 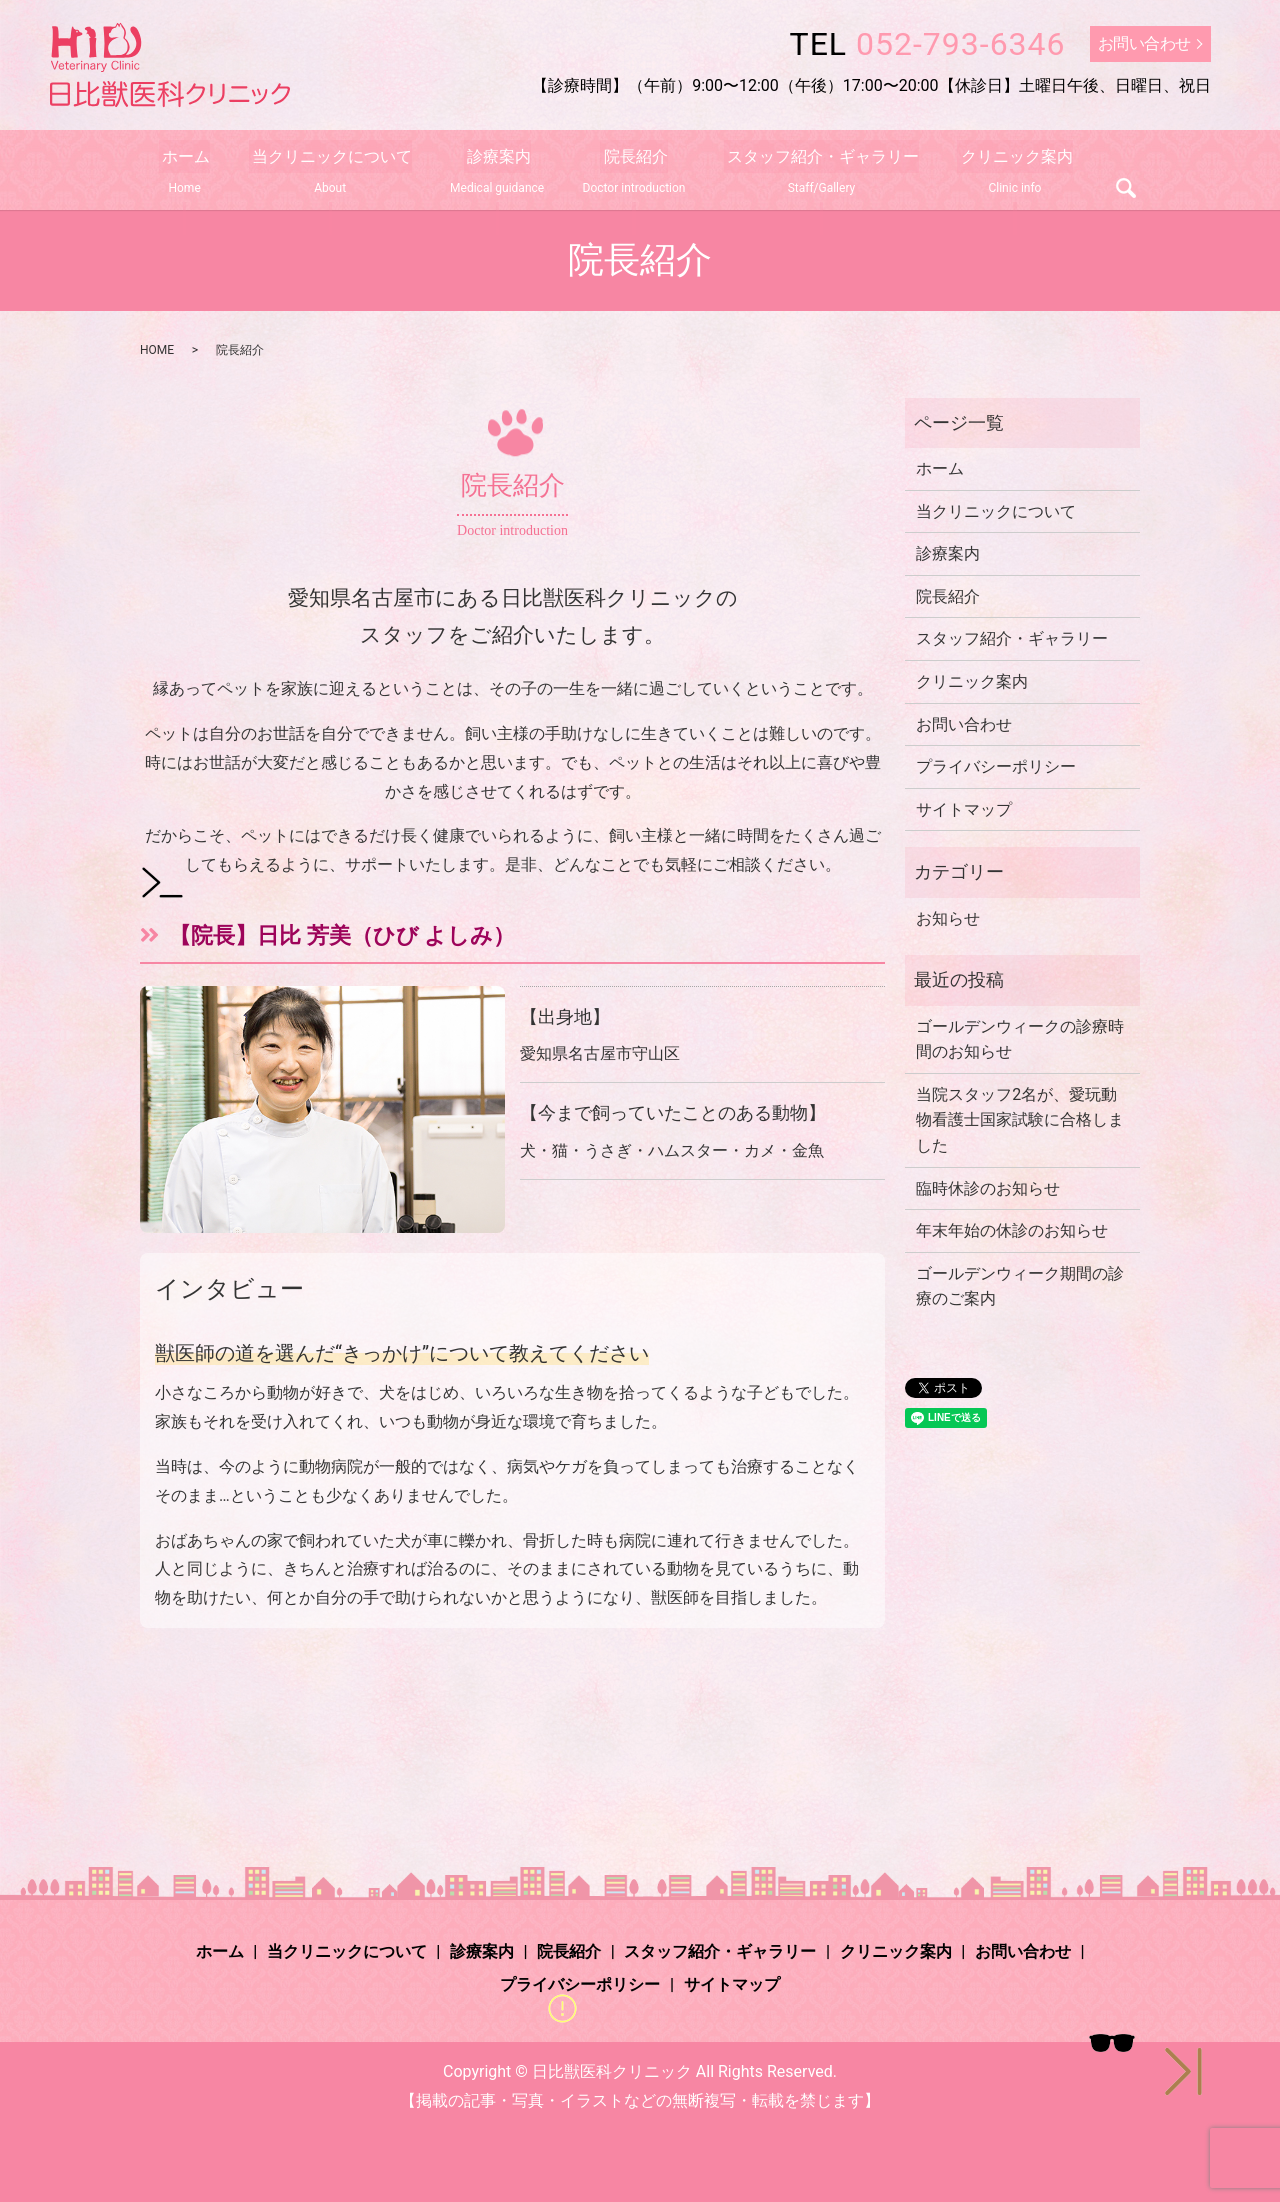 I want to click on skip to end or next item, so click(x=1184, y=2071).